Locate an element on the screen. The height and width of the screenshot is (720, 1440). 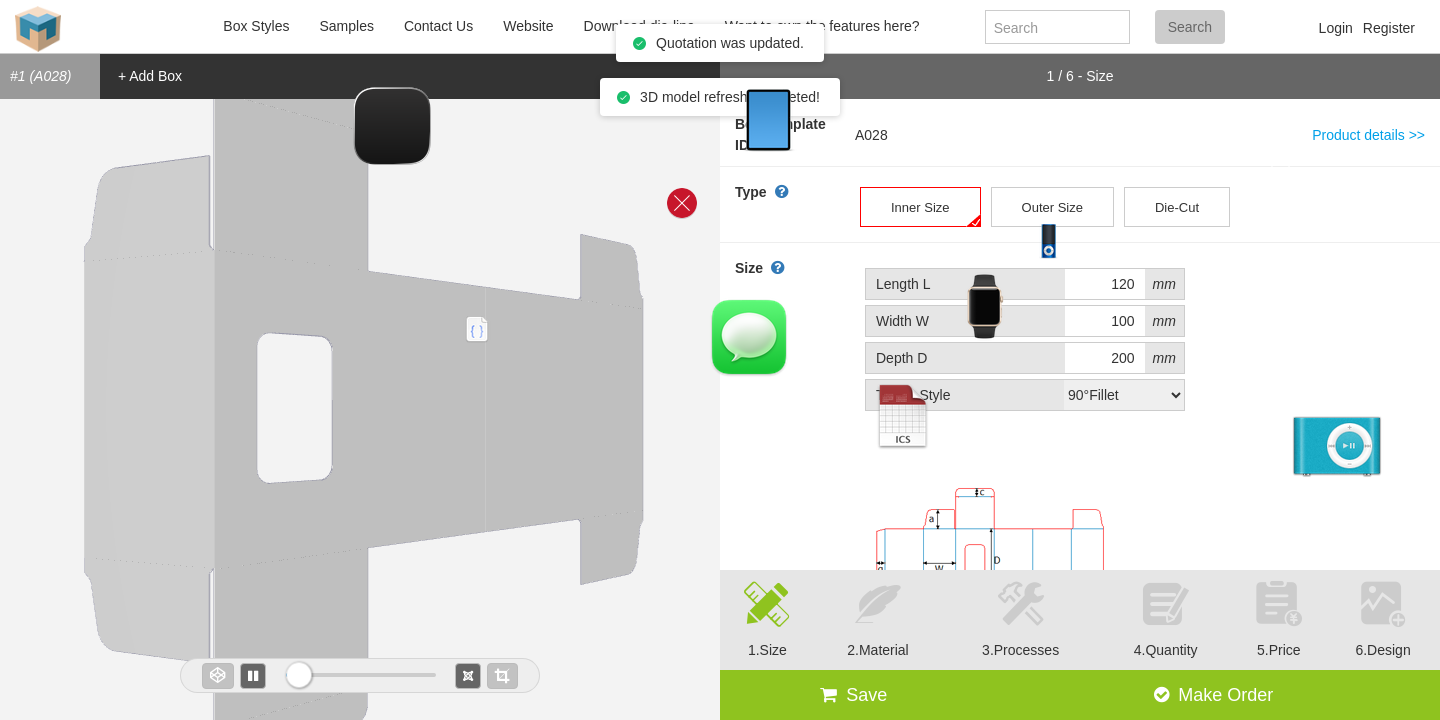
open or import an ICS calendar file is located at coordinates (903, 417).